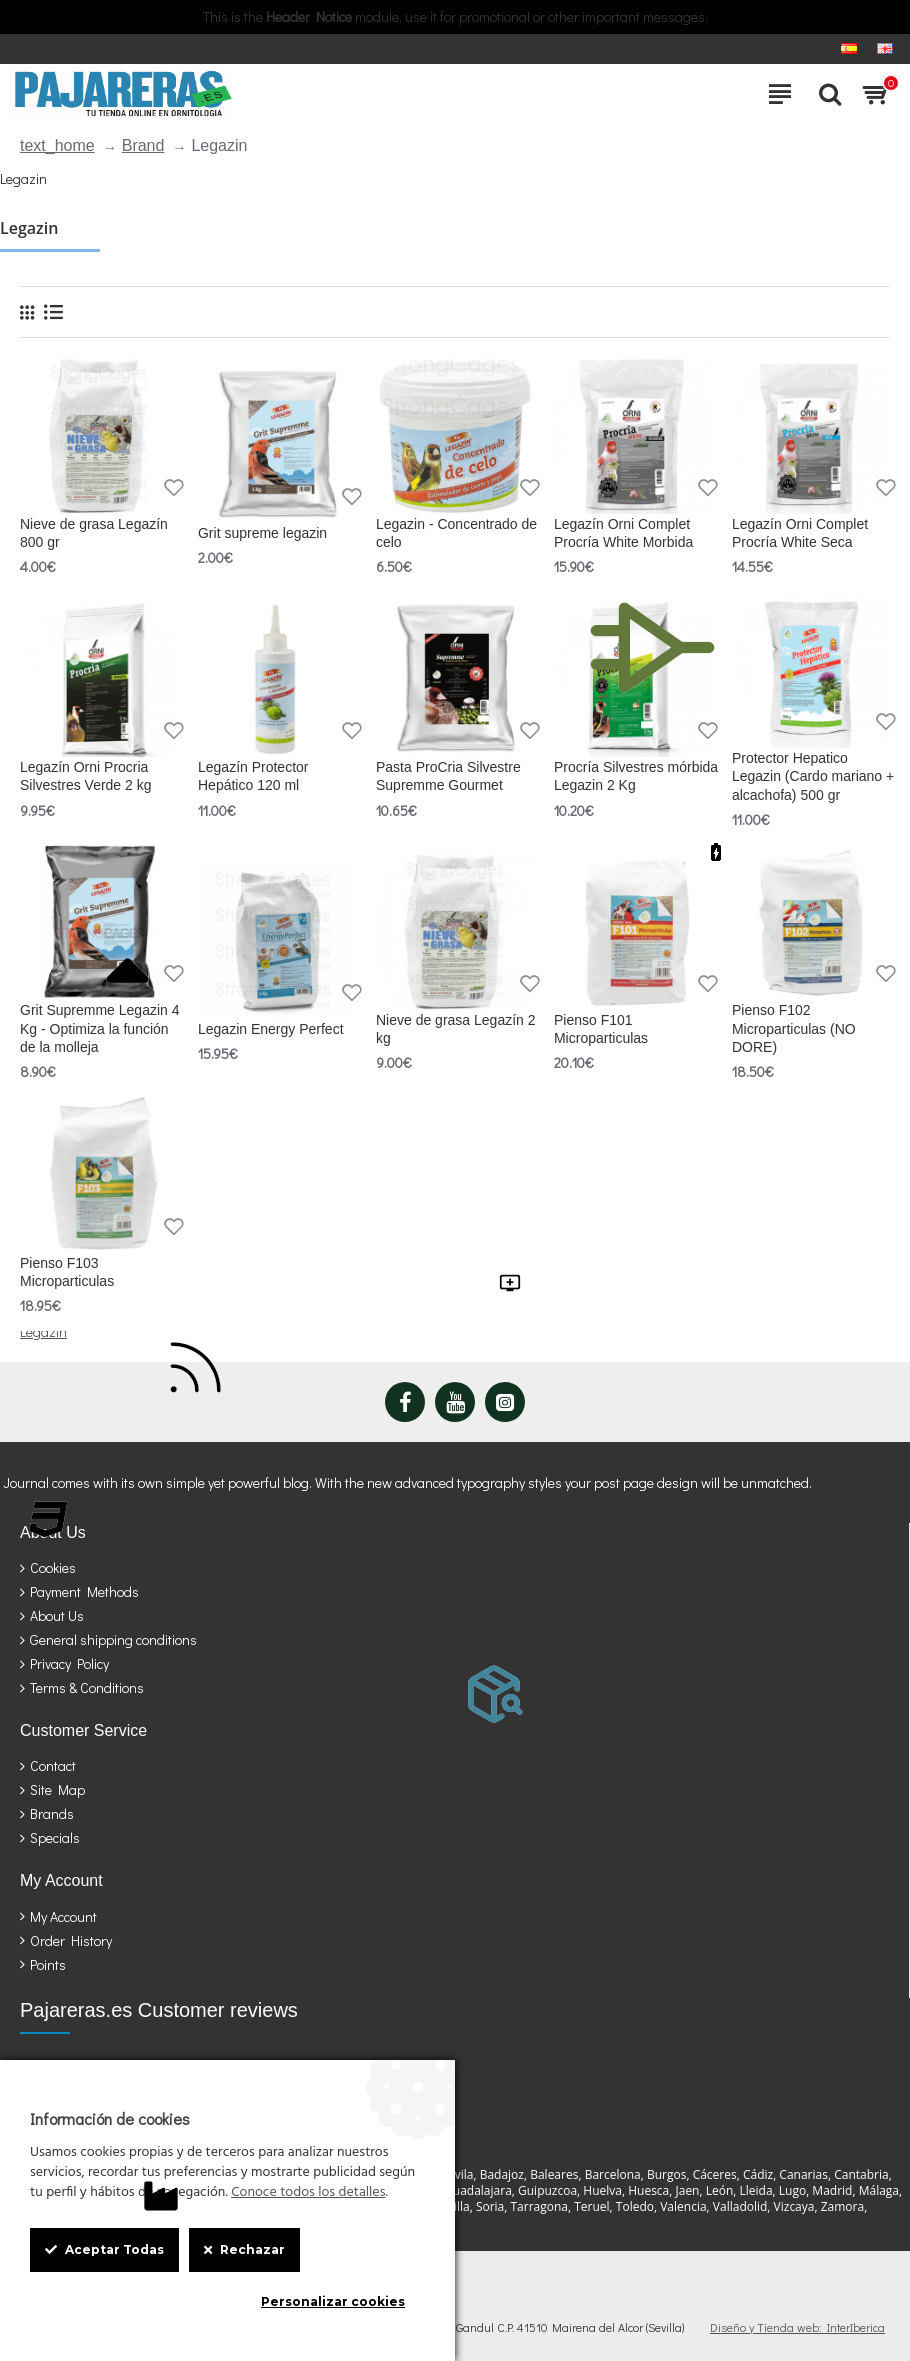  Describe the element at coordinates (716, 852) in the screenshot. I see `indicates battery is fully charged while connected to power` at that location.